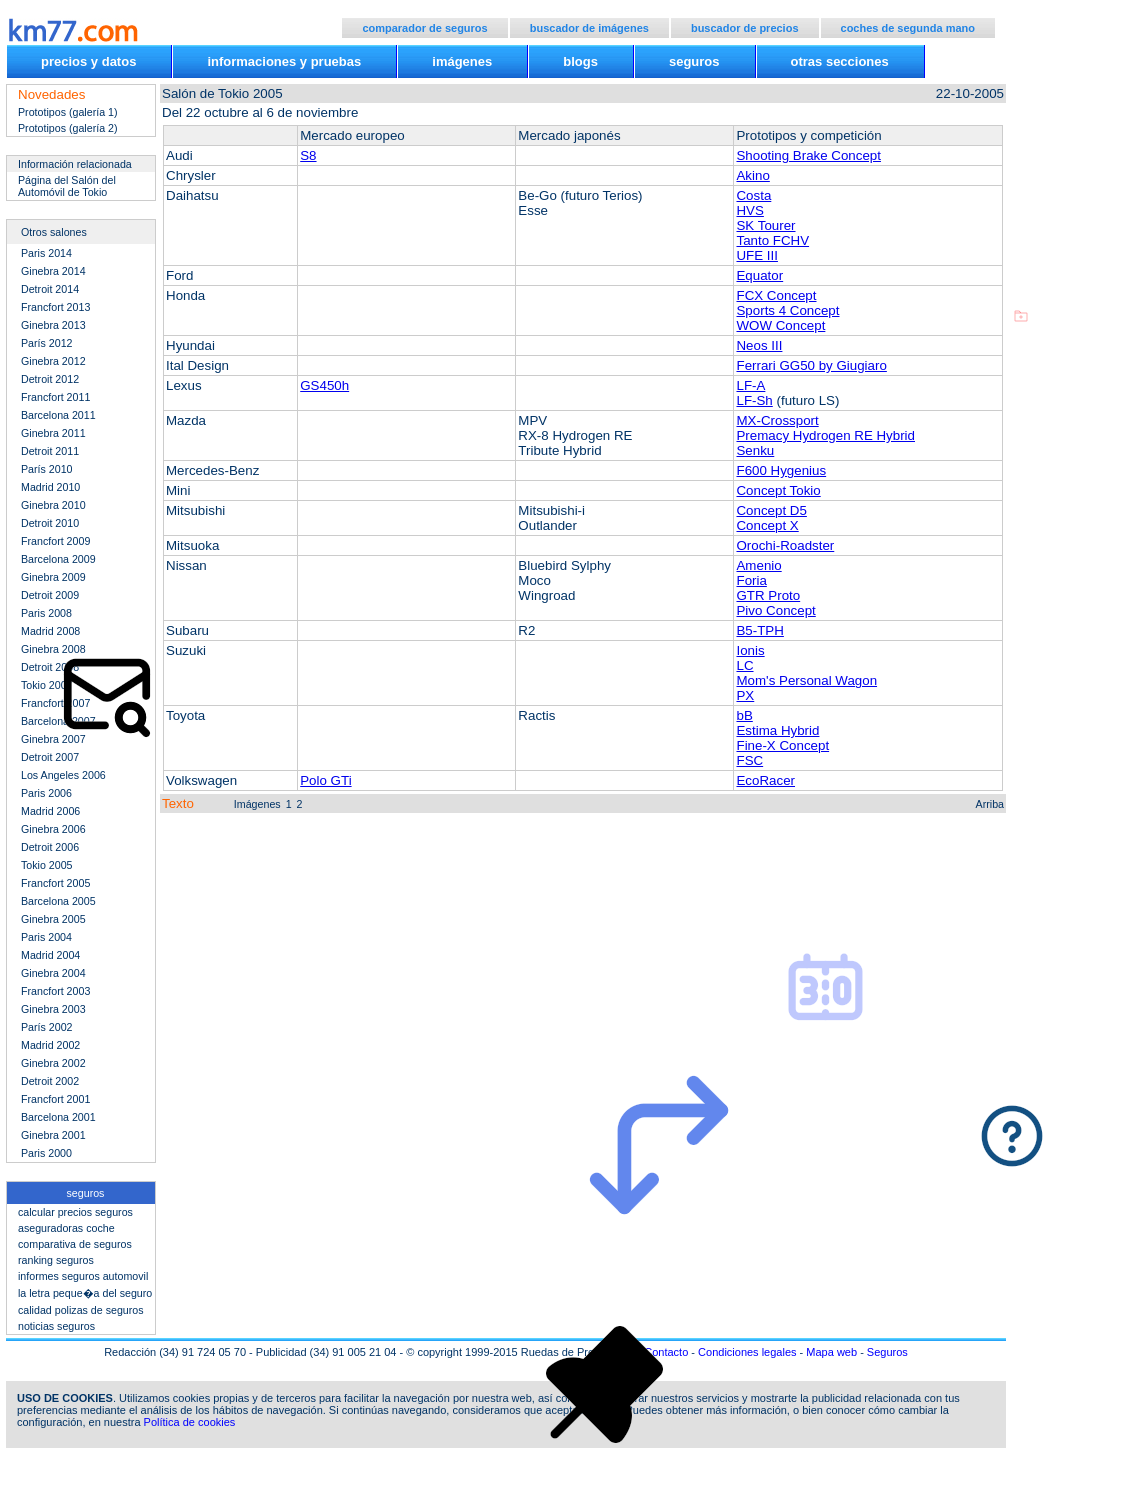 The width and height of the screenshot is (1136, 1487). Describe the element at coordinates (600, 1389) in the screenshot. I see `pin an item to keep it visible` at that location.